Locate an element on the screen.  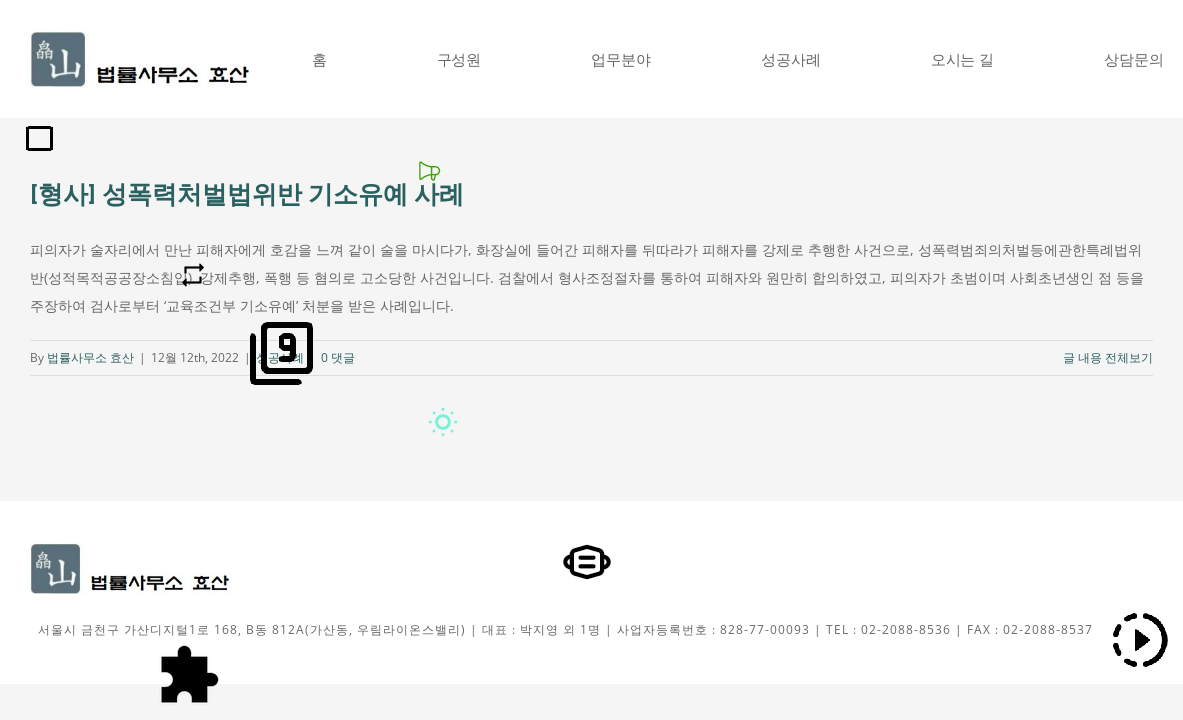
make an announcement or broadcast is located at coordinates (428, 171).